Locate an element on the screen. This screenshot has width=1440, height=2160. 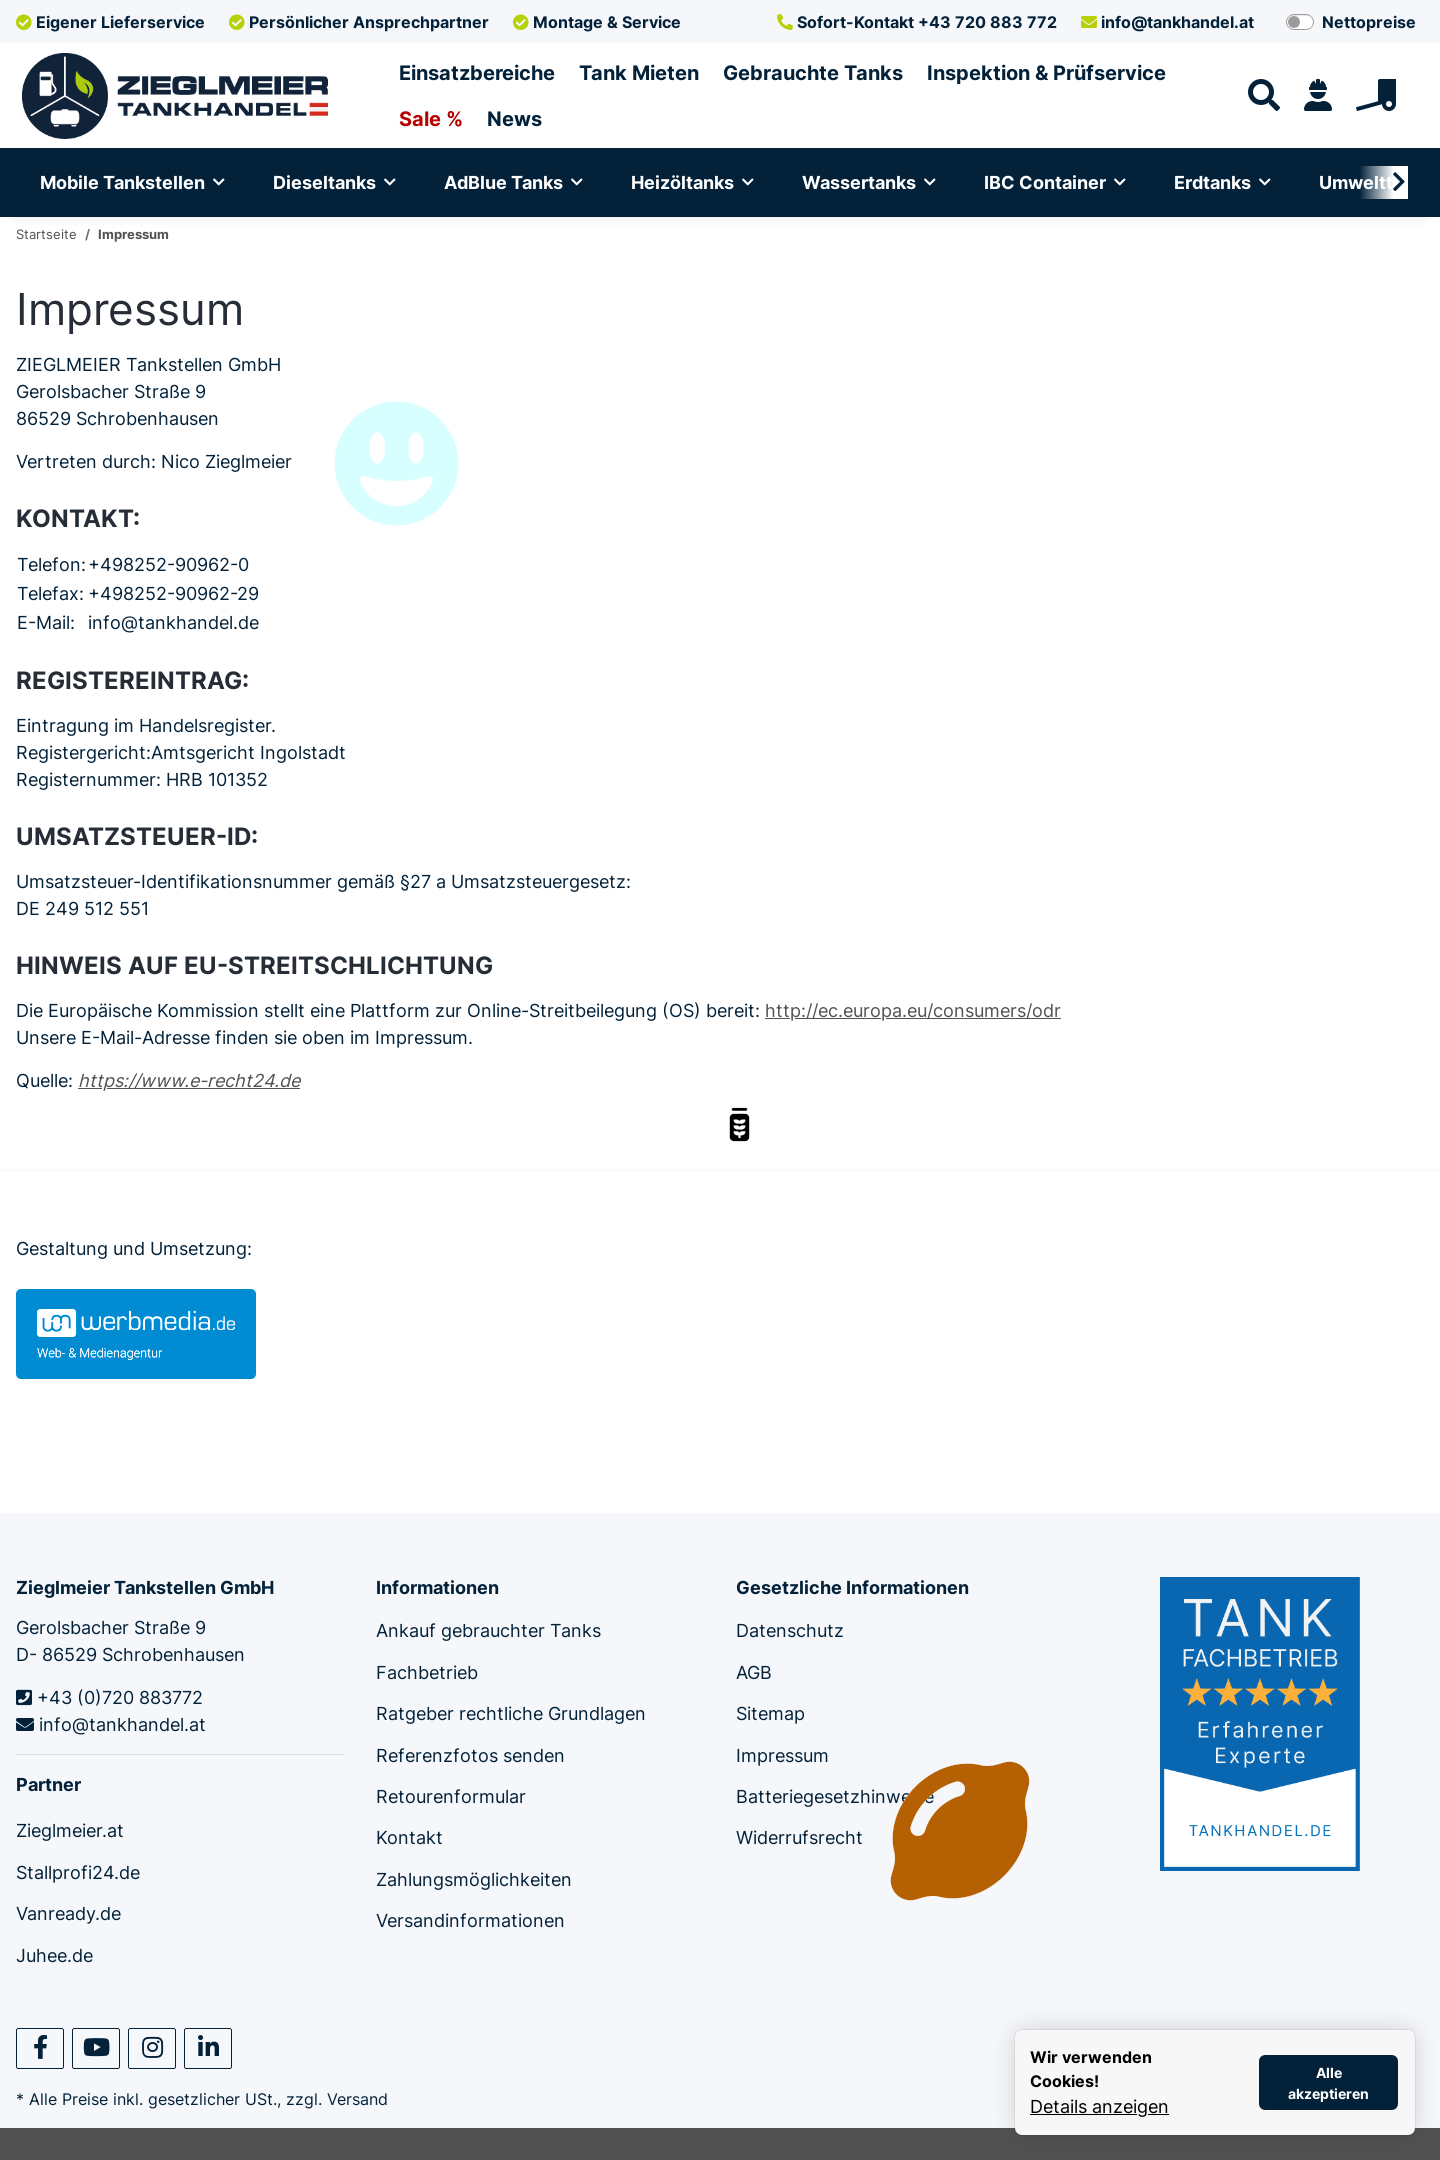
indicates fresh or organic content is located at coordinates (960, 1831).